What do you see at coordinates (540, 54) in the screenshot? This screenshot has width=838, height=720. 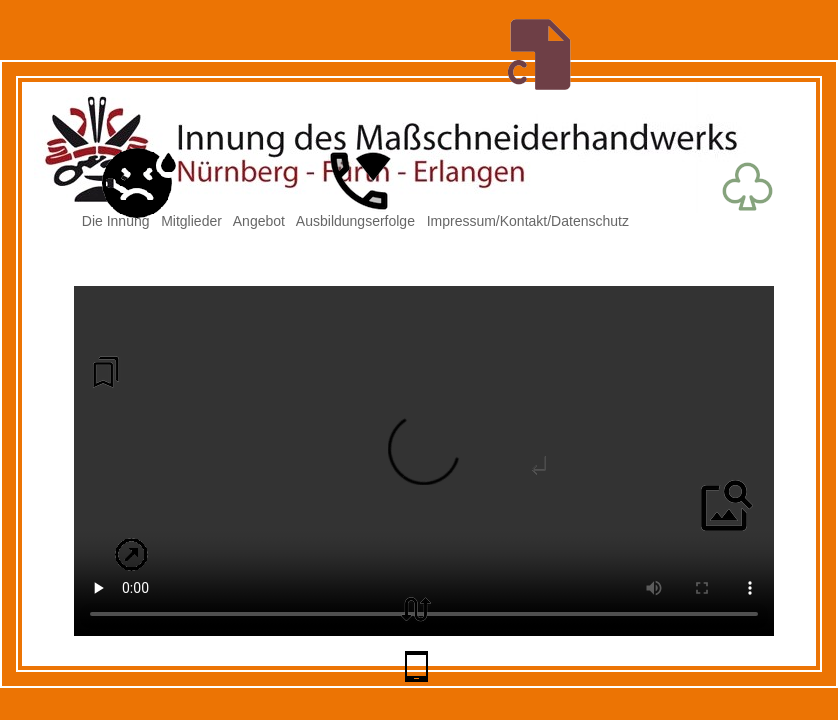 I see `a C programming language source file` at bounding box center [540, 54].